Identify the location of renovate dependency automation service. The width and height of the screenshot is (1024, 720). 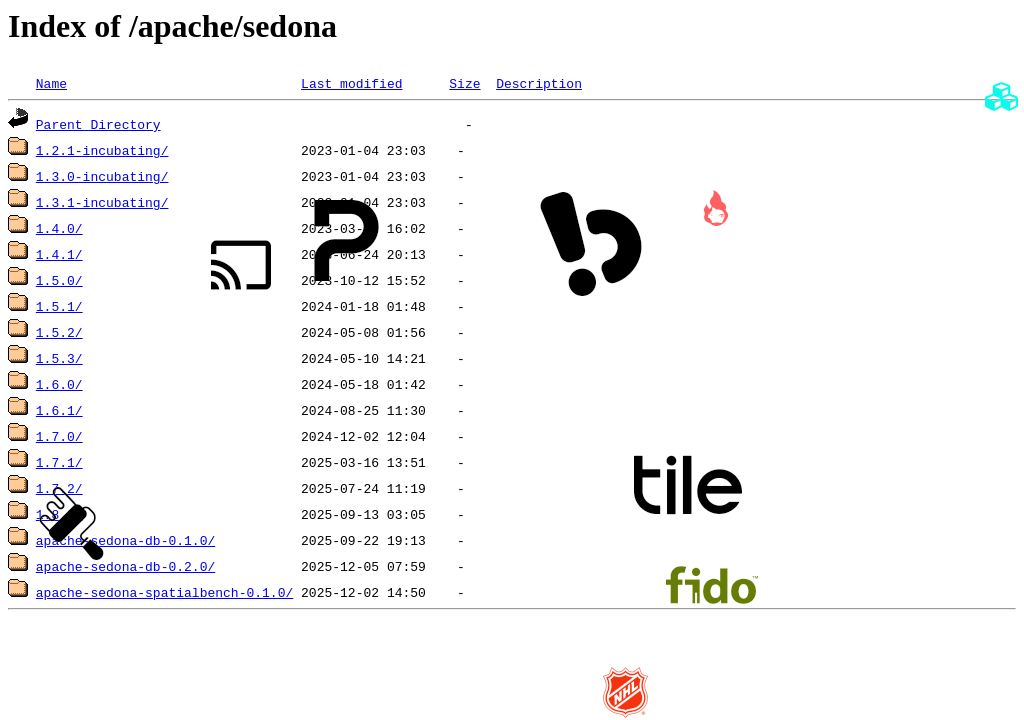
(71, 523).